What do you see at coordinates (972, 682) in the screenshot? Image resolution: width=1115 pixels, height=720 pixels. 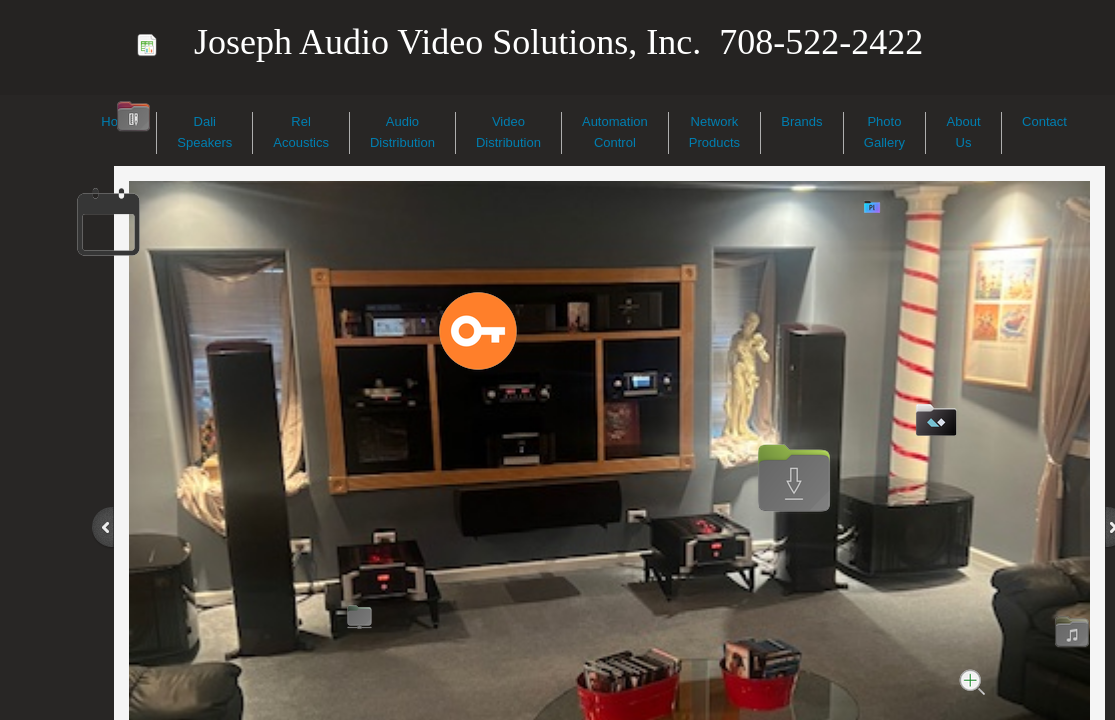 I see `zoom in on the current view` at bounding box center [972, 682].